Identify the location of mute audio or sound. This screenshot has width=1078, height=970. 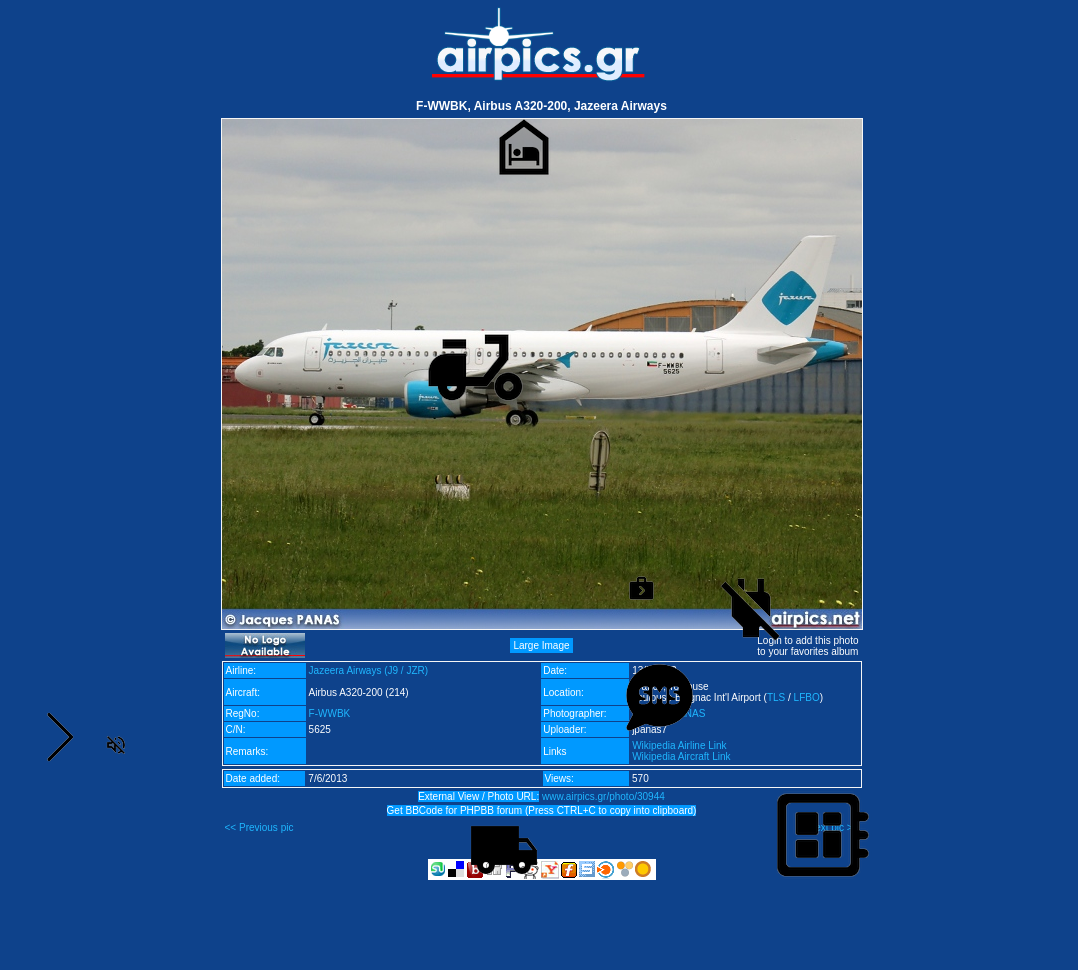
(116, 745).